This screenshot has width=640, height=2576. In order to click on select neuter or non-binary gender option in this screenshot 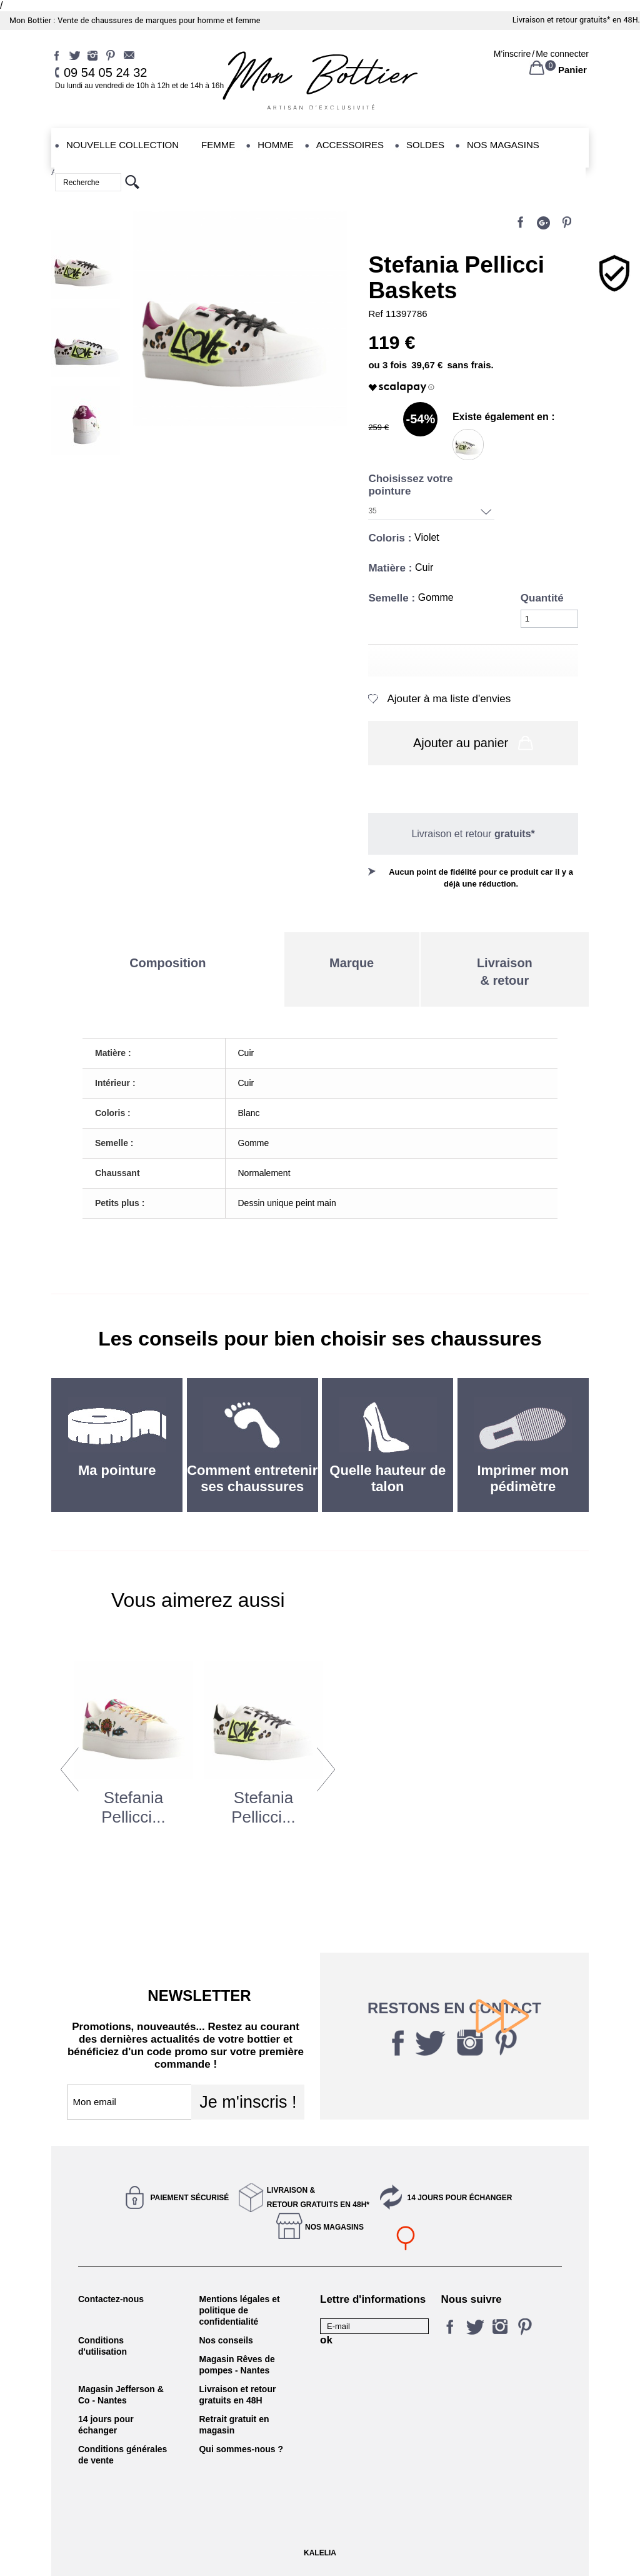, I will do `click(406, 2238)`.